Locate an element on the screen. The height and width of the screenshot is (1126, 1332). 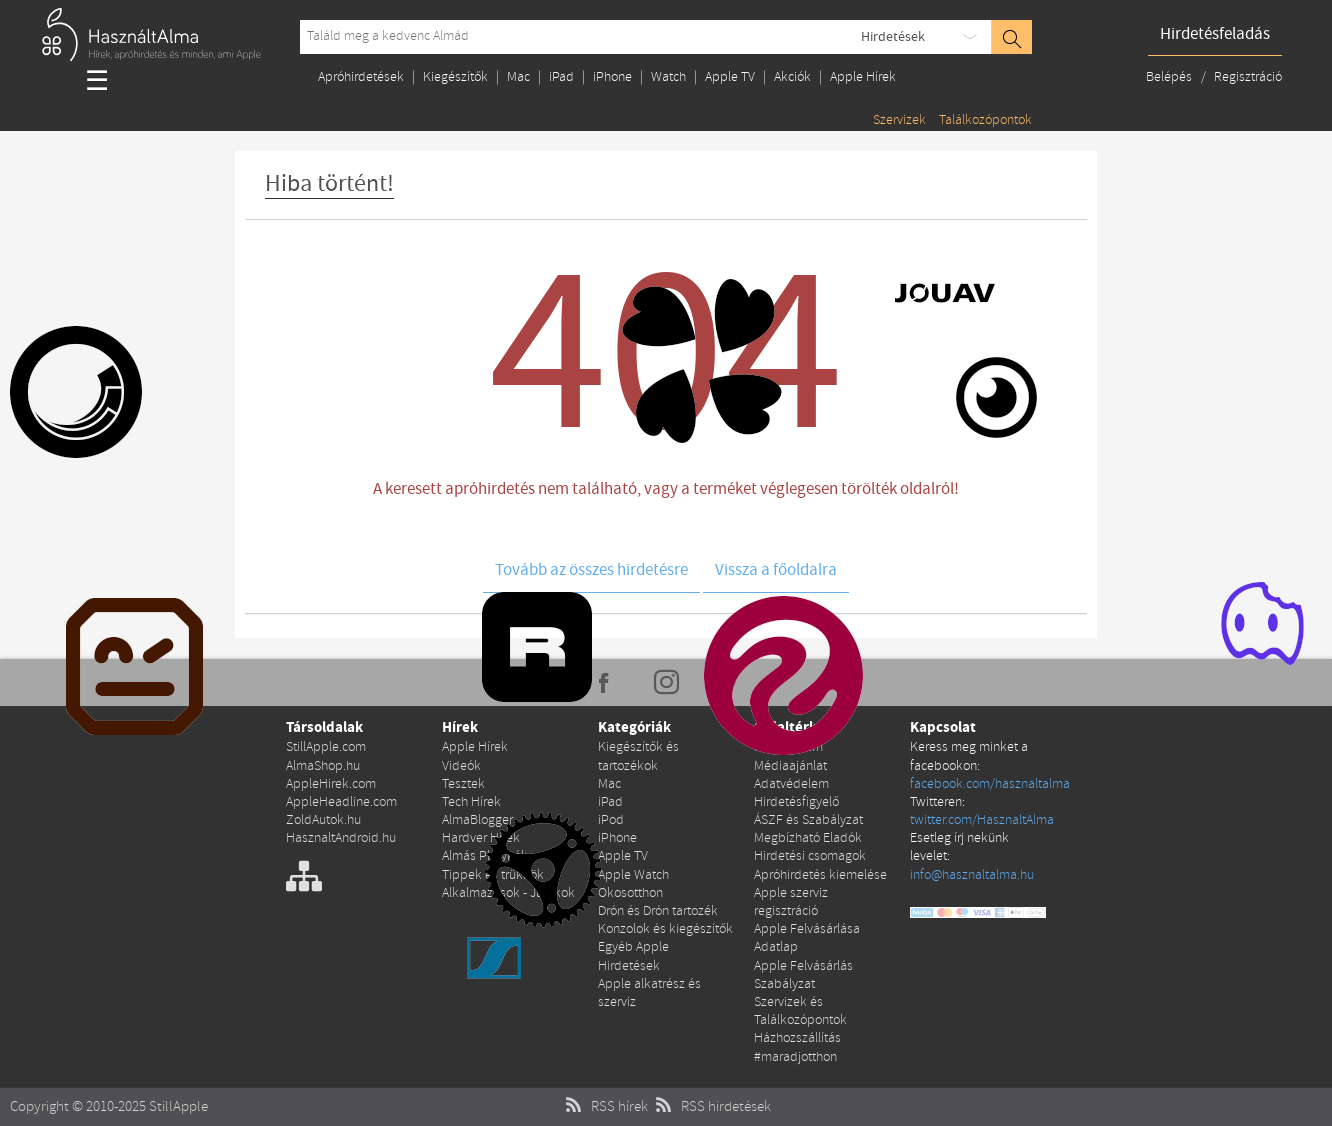
open the aiqfome food delivery app is located at coordinates (1262, 623).